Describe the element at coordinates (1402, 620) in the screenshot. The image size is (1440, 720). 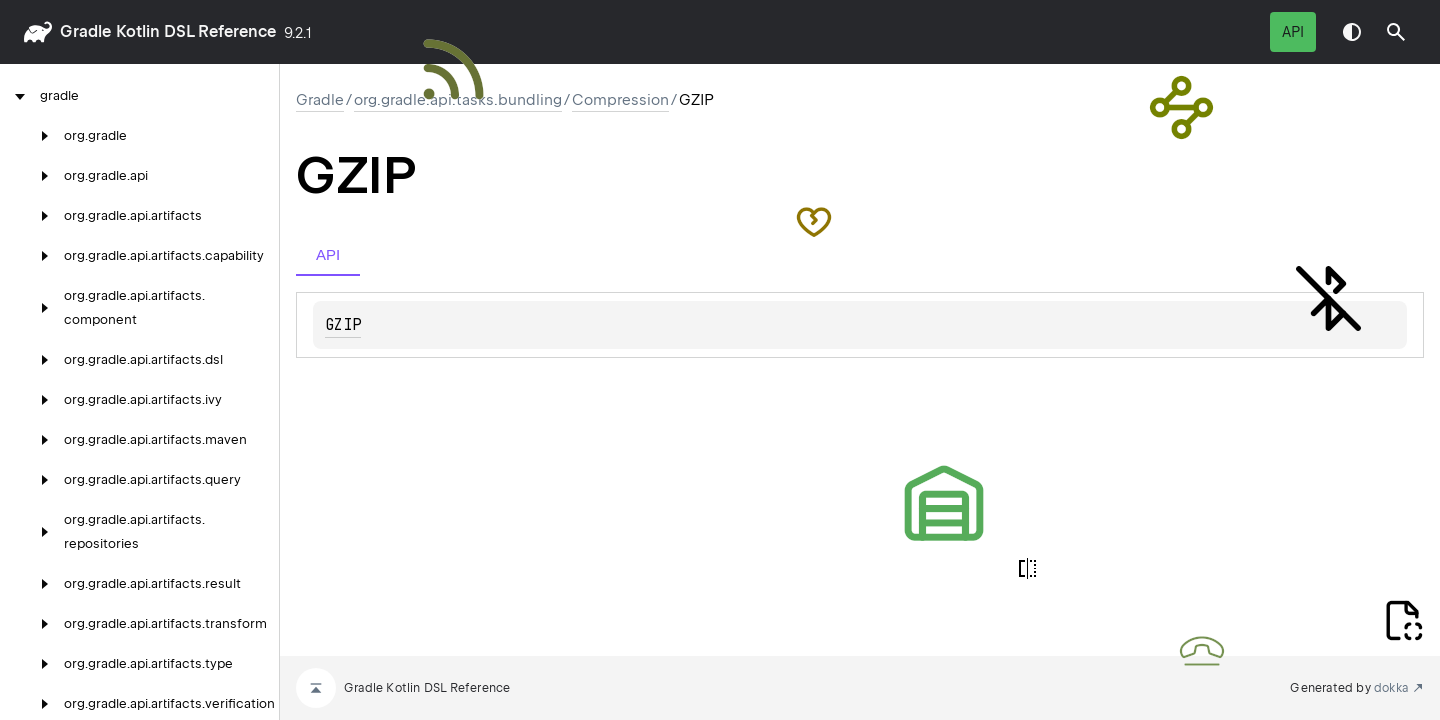
I see `scan a document` at that location.